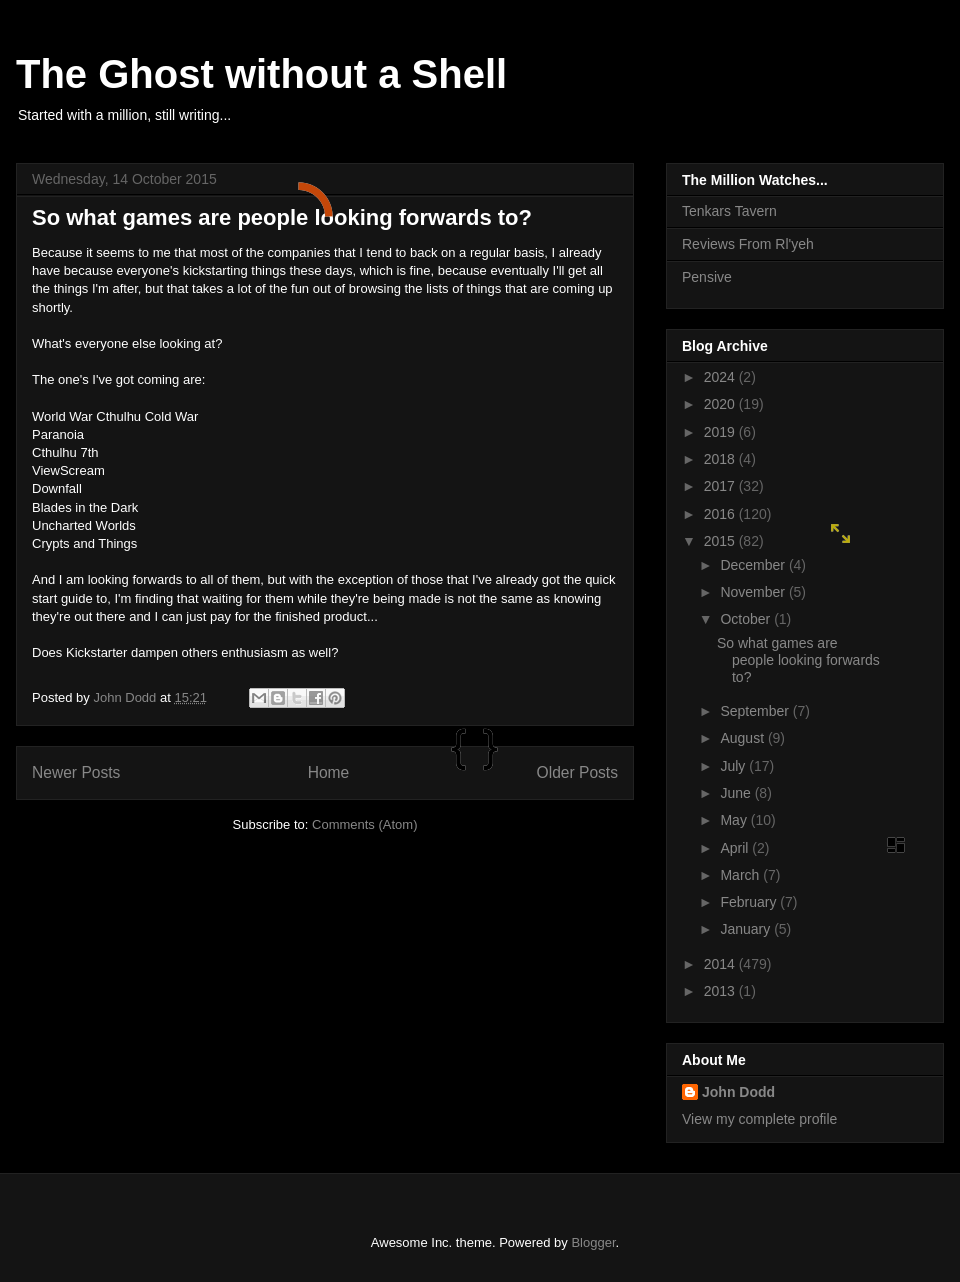 The width and height of the screenshot is (960, 1282). I want to click on access code editor or development tools, so click(474, 749).